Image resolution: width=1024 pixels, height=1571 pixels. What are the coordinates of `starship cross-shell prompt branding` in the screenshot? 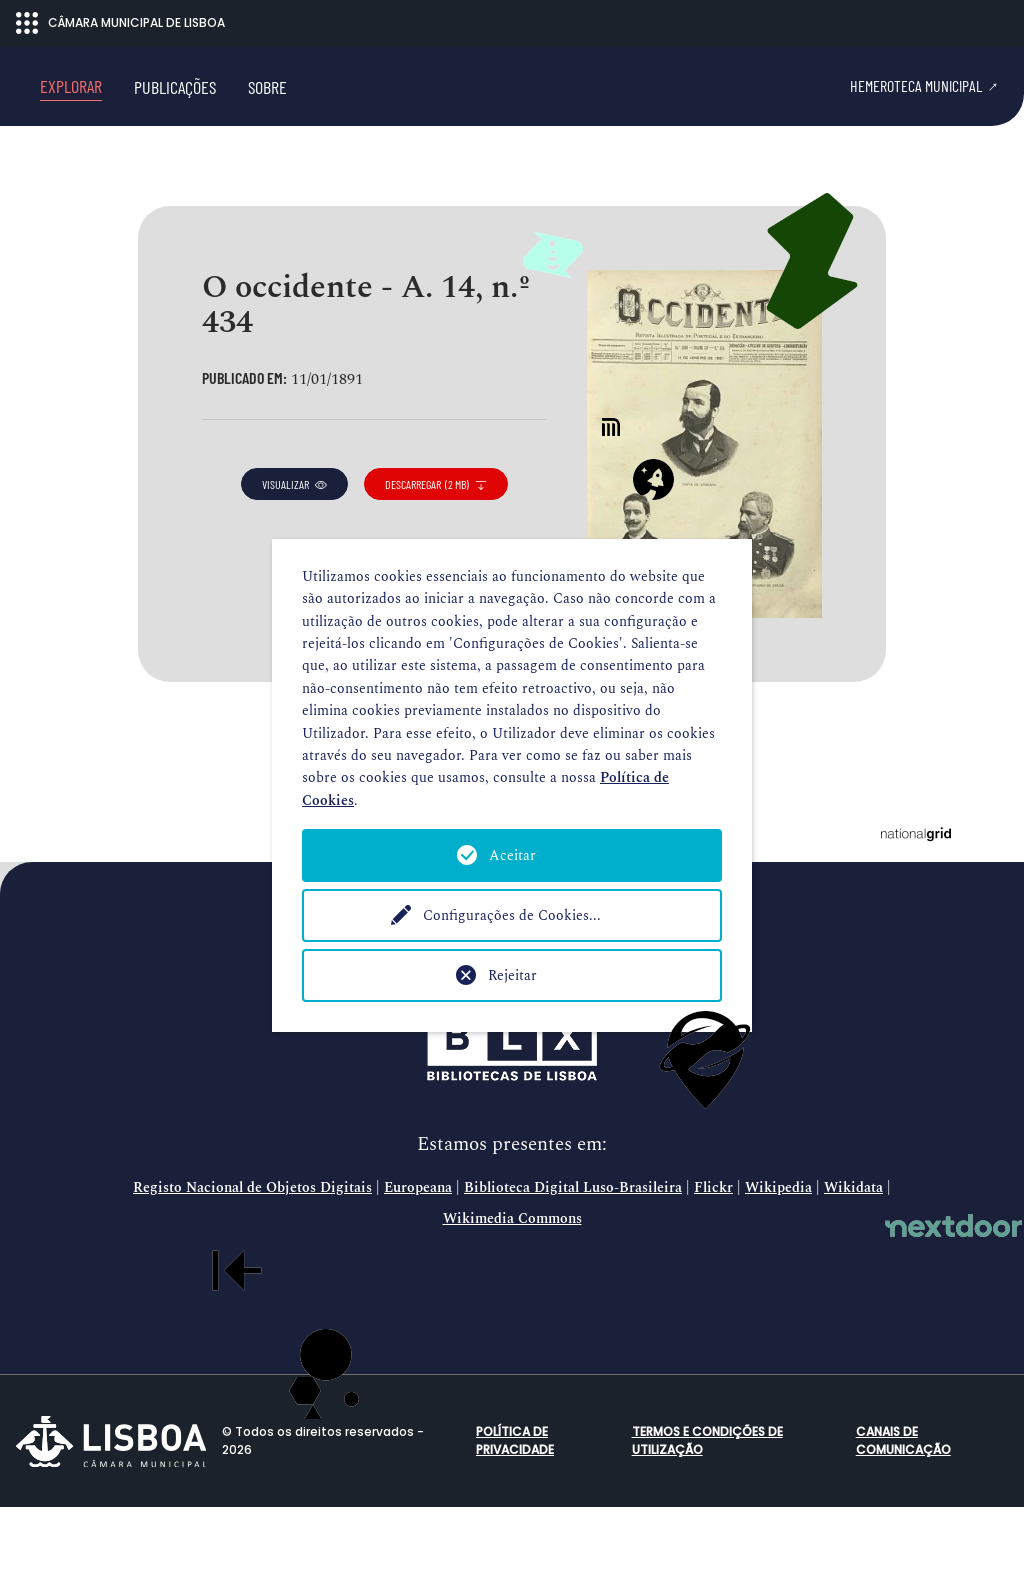 It's located at (653, 479).